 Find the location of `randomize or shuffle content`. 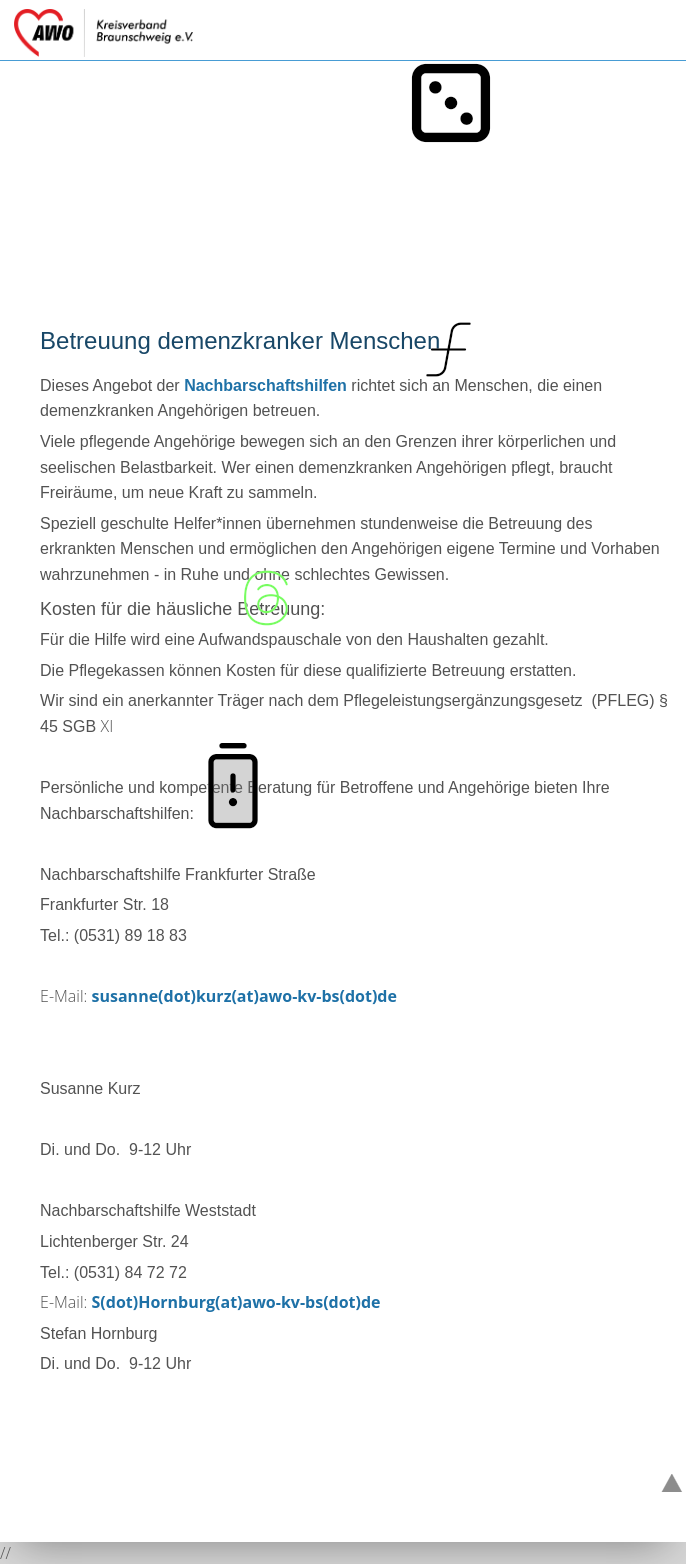

randomize or shuffle content is located at coordinates (451, 103).